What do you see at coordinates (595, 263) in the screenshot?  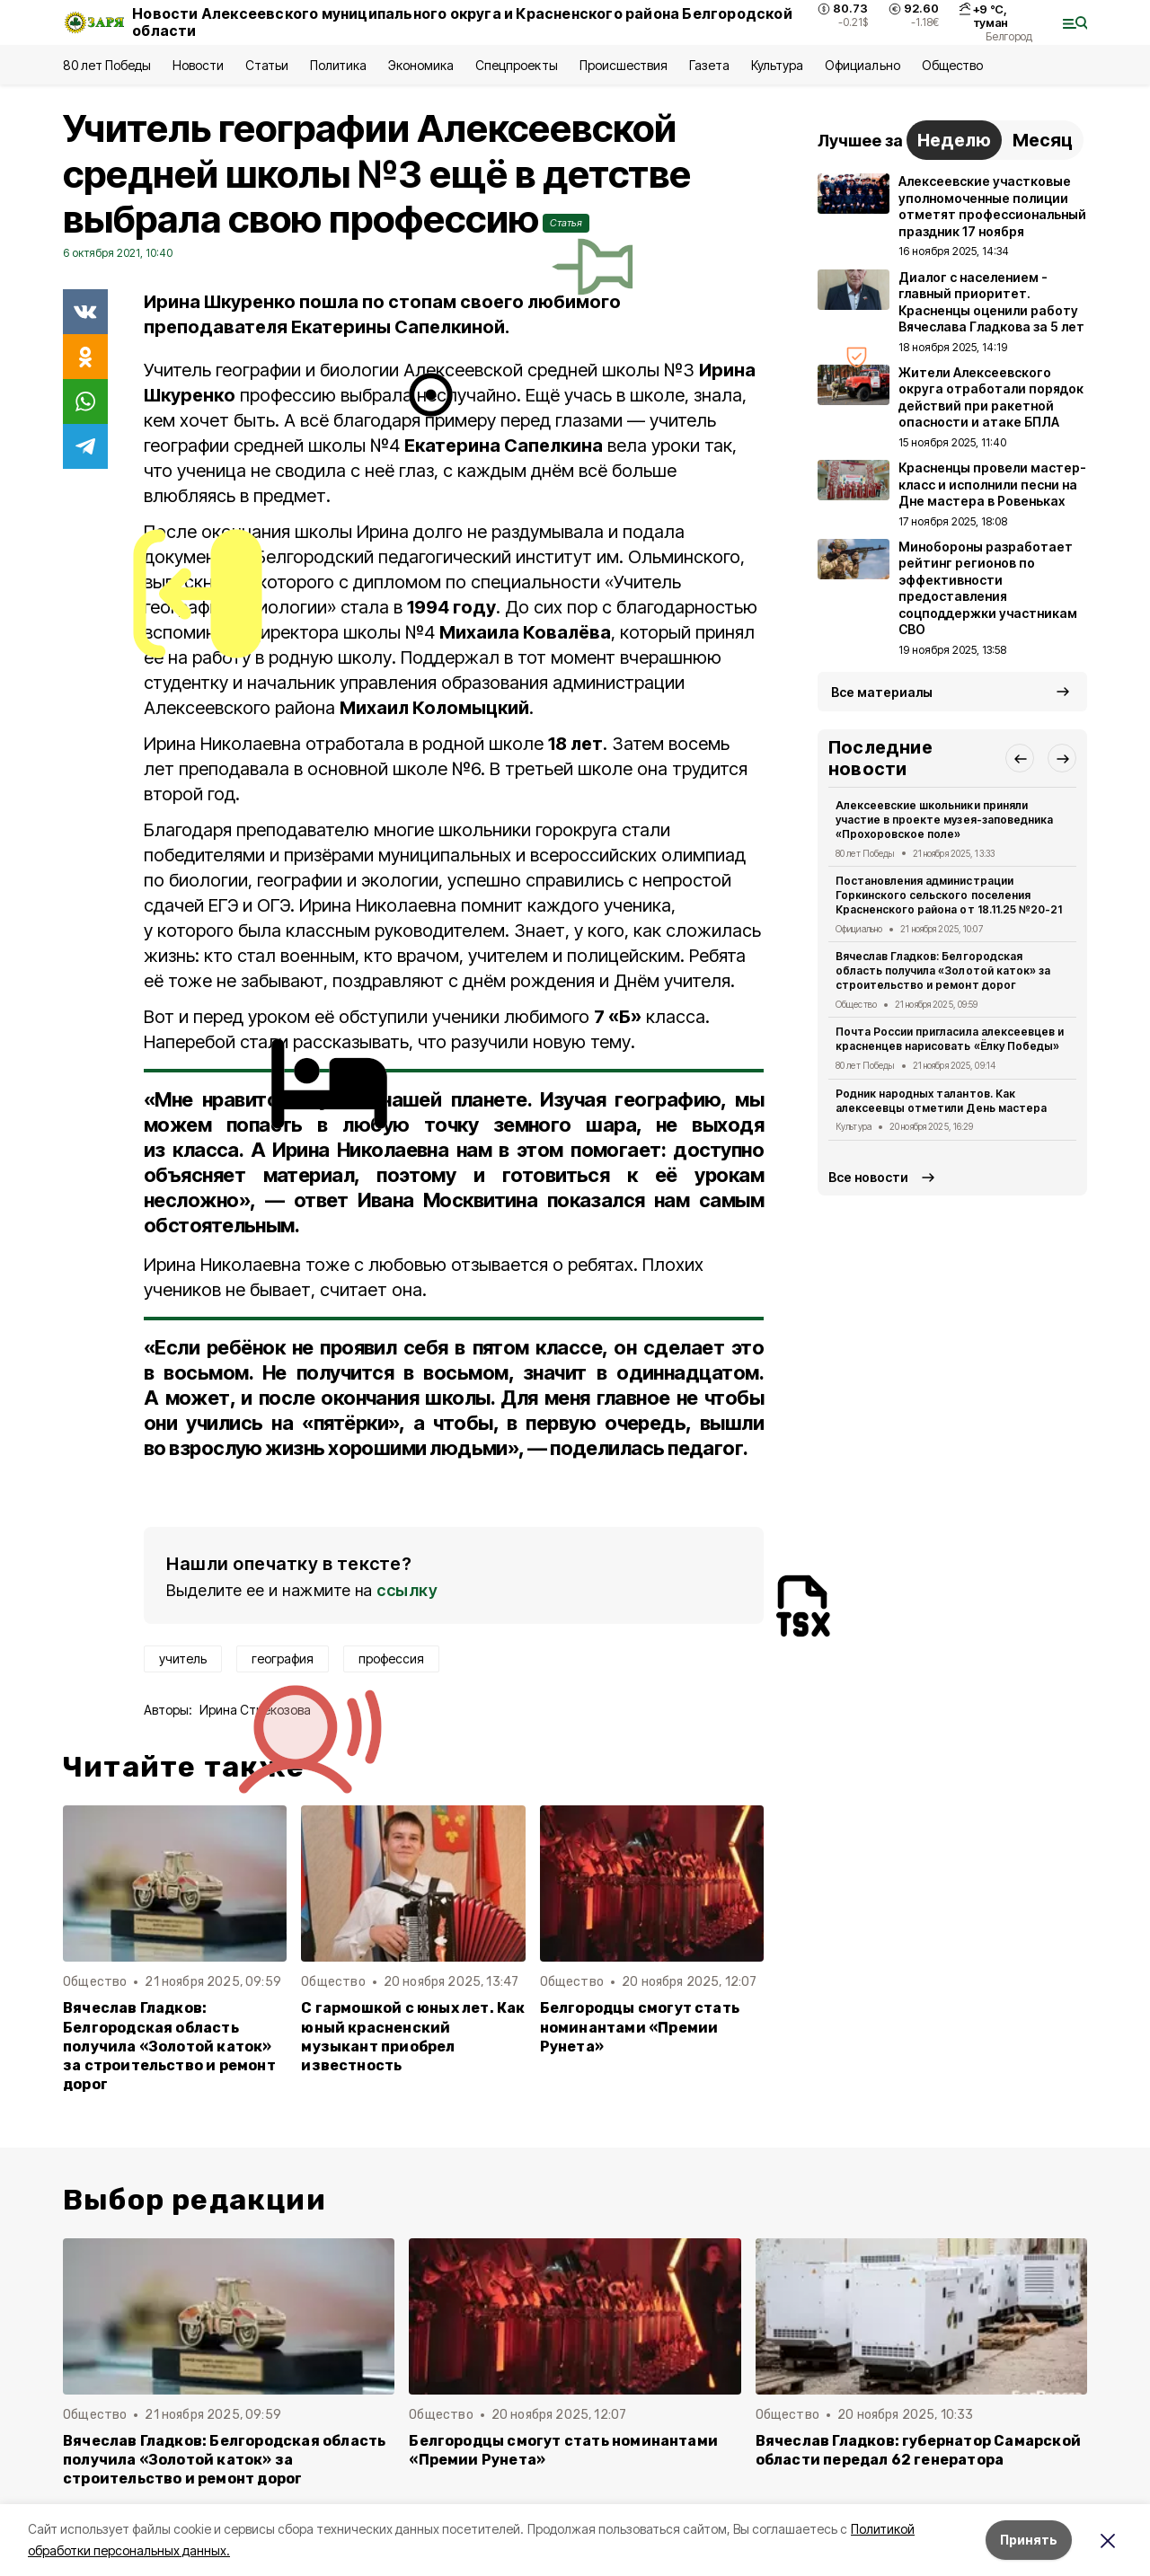 I see `pin an item to keep it visible` at bounding box center [595, 263].